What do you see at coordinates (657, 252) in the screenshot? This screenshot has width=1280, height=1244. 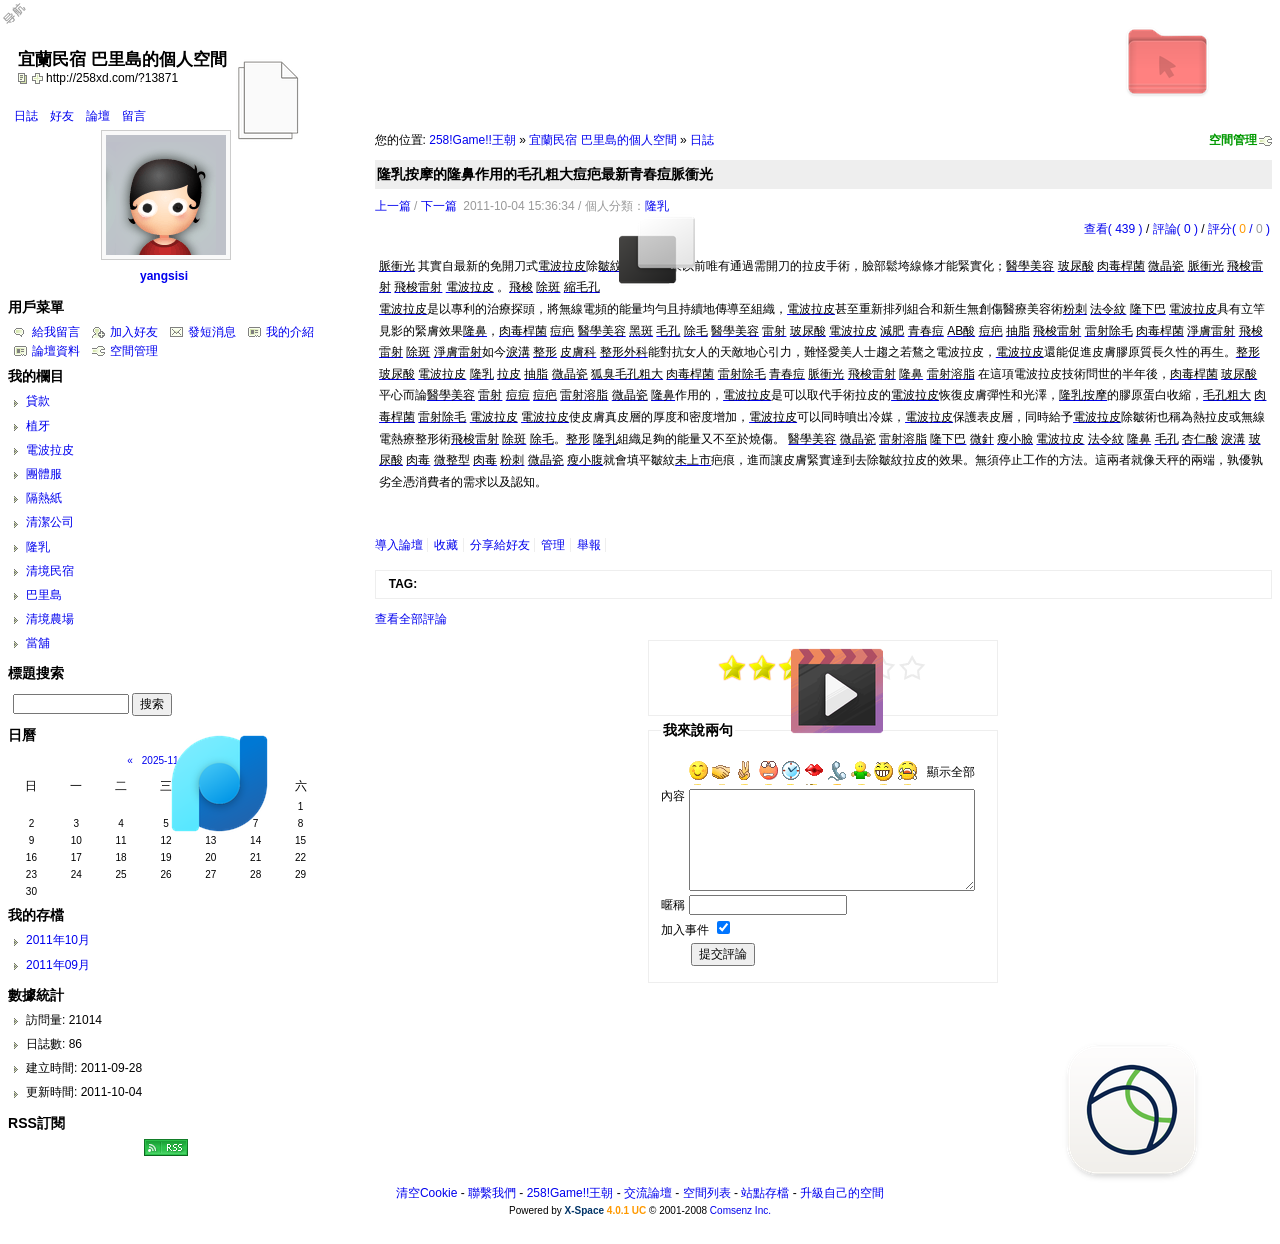 I see `open task view to see all open windows` at bounding box center [657, 252].